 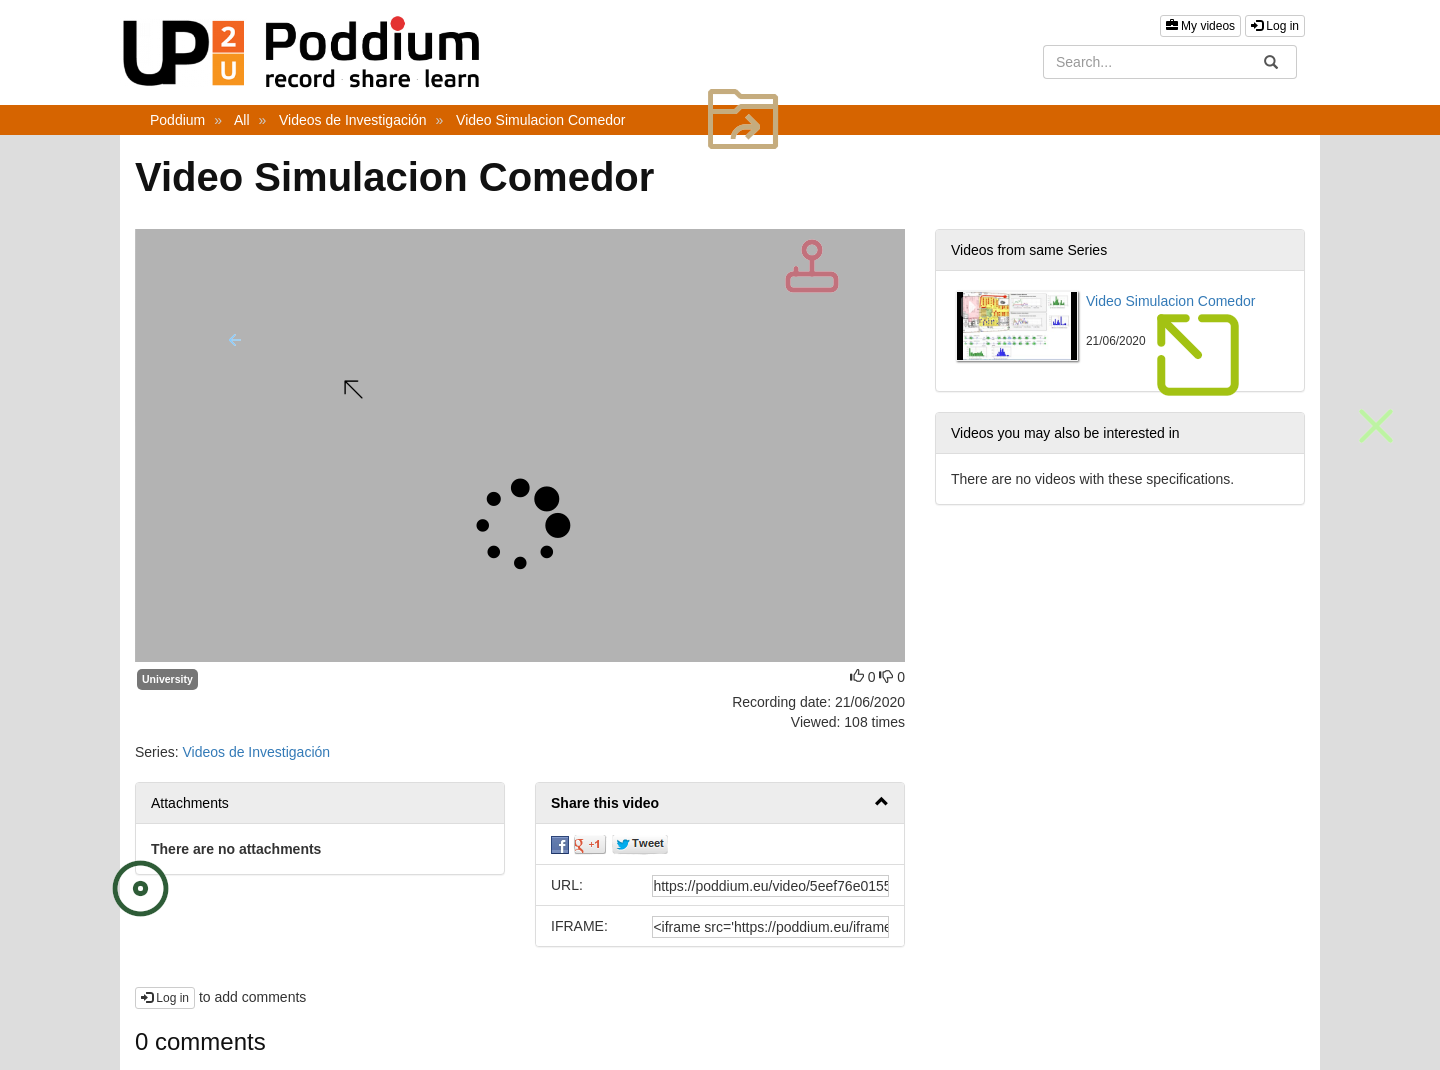 What do you see at coordinates (743, 119) in the screenshot?
I see `open a linked or shortcut folder` at bounding box center [743, 119].